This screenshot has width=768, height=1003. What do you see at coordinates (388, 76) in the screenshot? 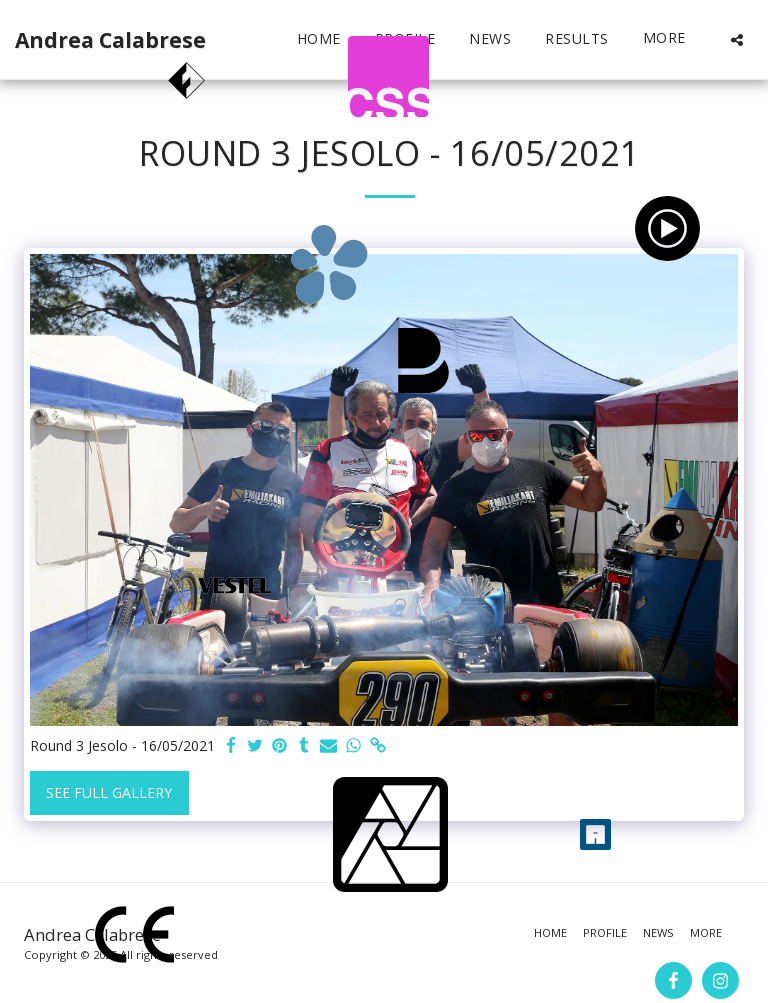
I see `visit CSS Wizardry website or resources` at bounding box center [388, 76].